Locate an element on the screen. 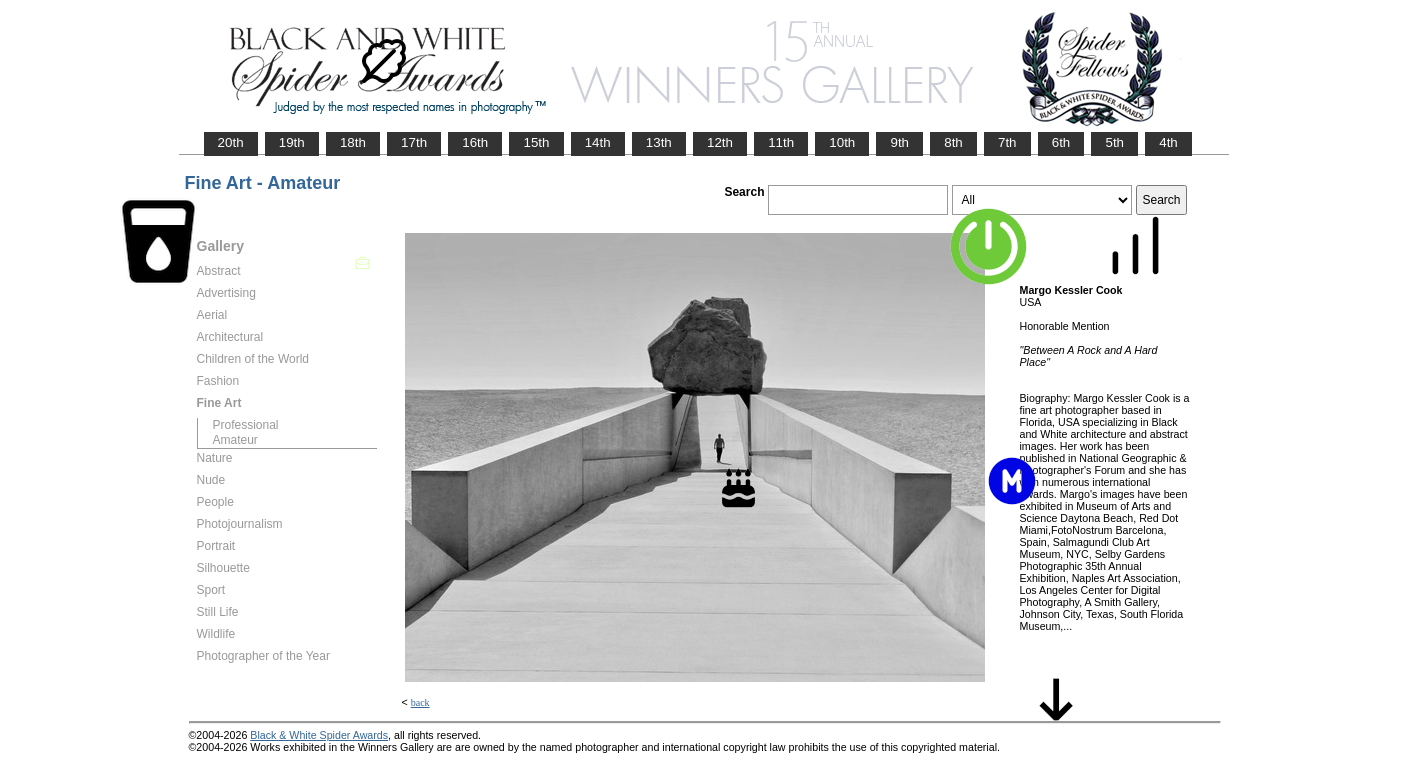 This screenshot has height=763, width=1407. scroll down or view more content is located at coordinates (1057, 702).